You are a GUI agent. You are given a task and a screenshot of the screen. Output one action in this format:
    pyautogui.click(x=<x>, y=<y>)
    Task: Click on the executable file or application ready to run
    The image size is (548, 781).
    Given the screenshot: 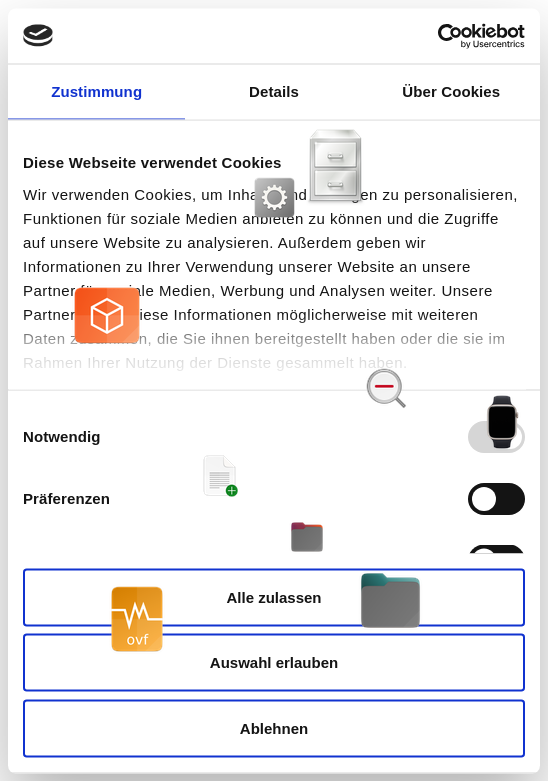 What is the action you would take?
    pyautogui.click(x=274, y=197)
    